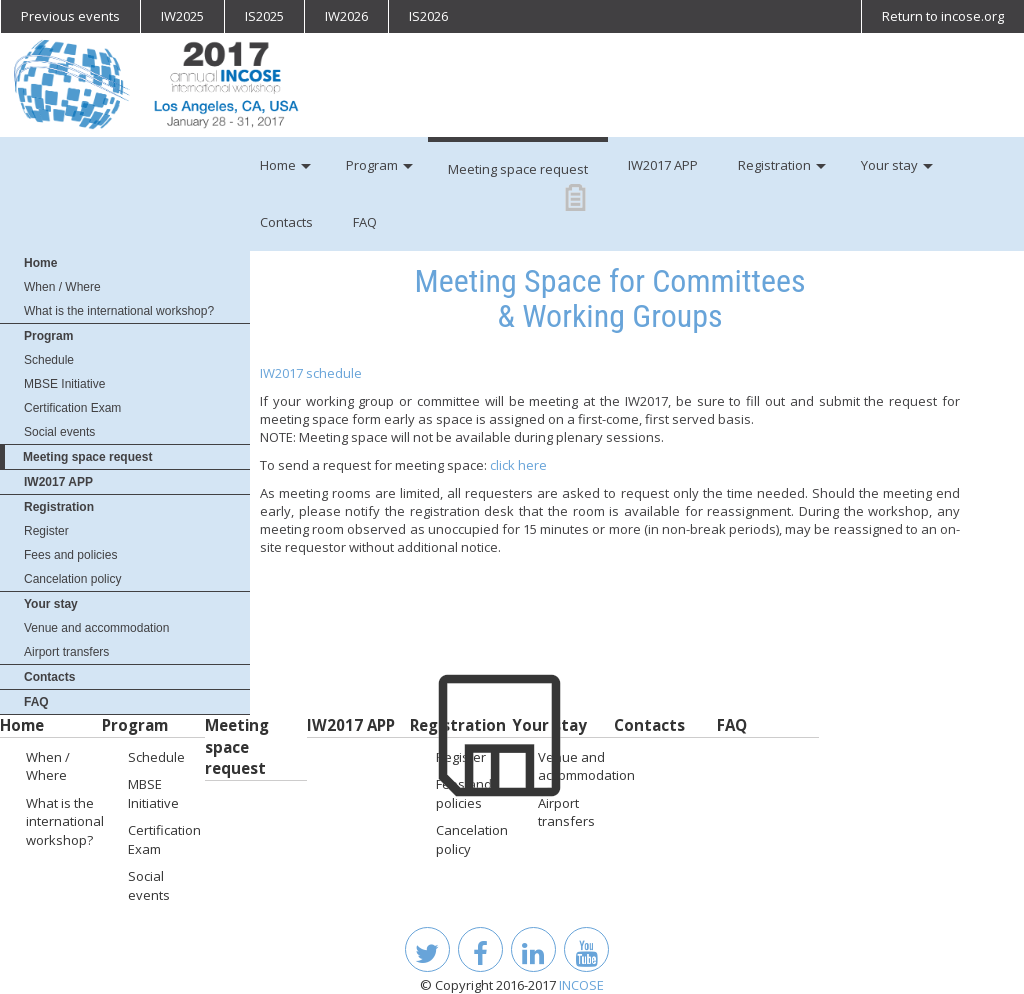 The width and height of the screenshot is (1024, 994). What do you see at coordinates (499, 735) in the screenshot?
I see `save current file or document` at bounding box center [499, 735].